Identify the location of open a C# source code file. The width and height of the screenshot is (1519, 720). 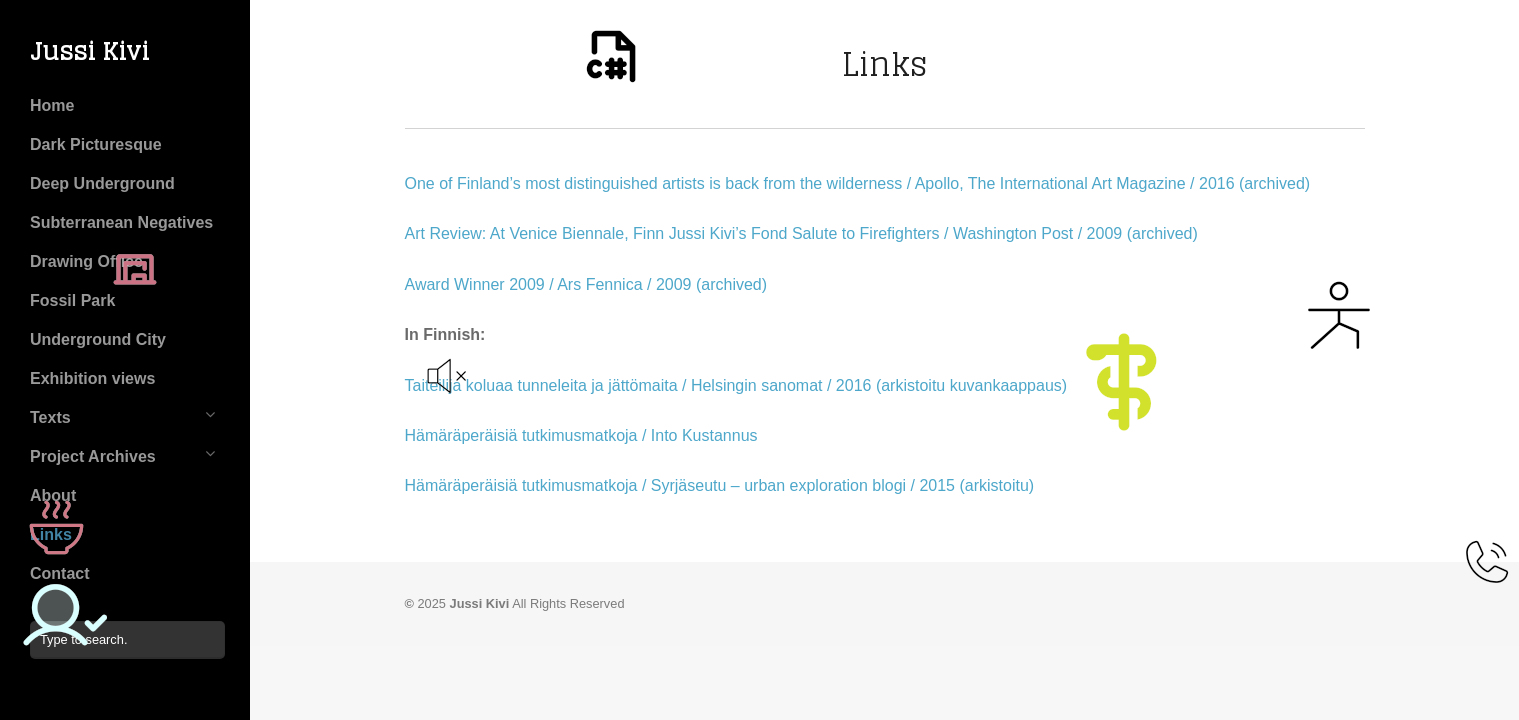
(613, 56).